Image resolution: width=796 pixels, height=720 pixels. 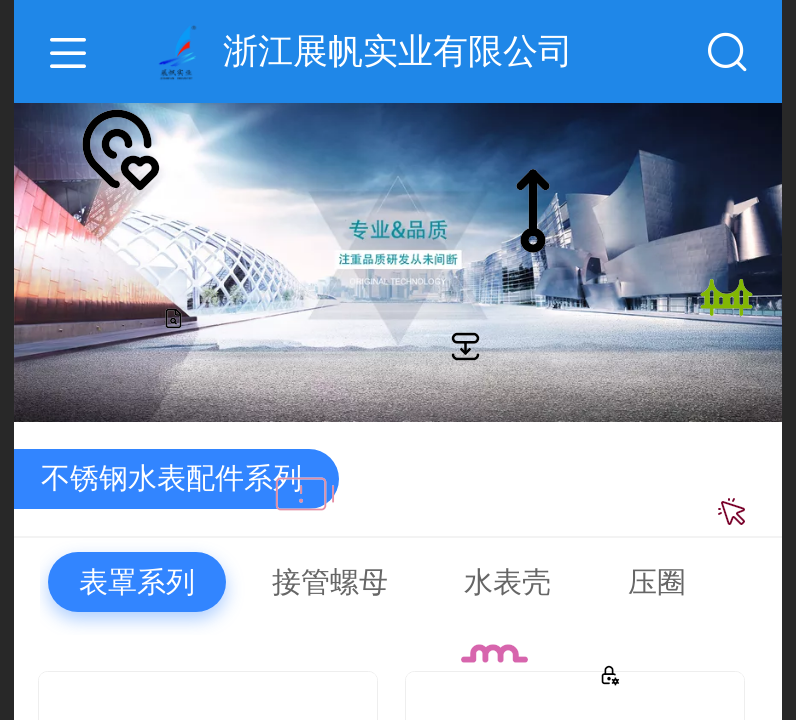 What do you see at coordinates (304, 494) in the screenshot?
I see `indicates low battery warning` at bounding box center [304, 494].